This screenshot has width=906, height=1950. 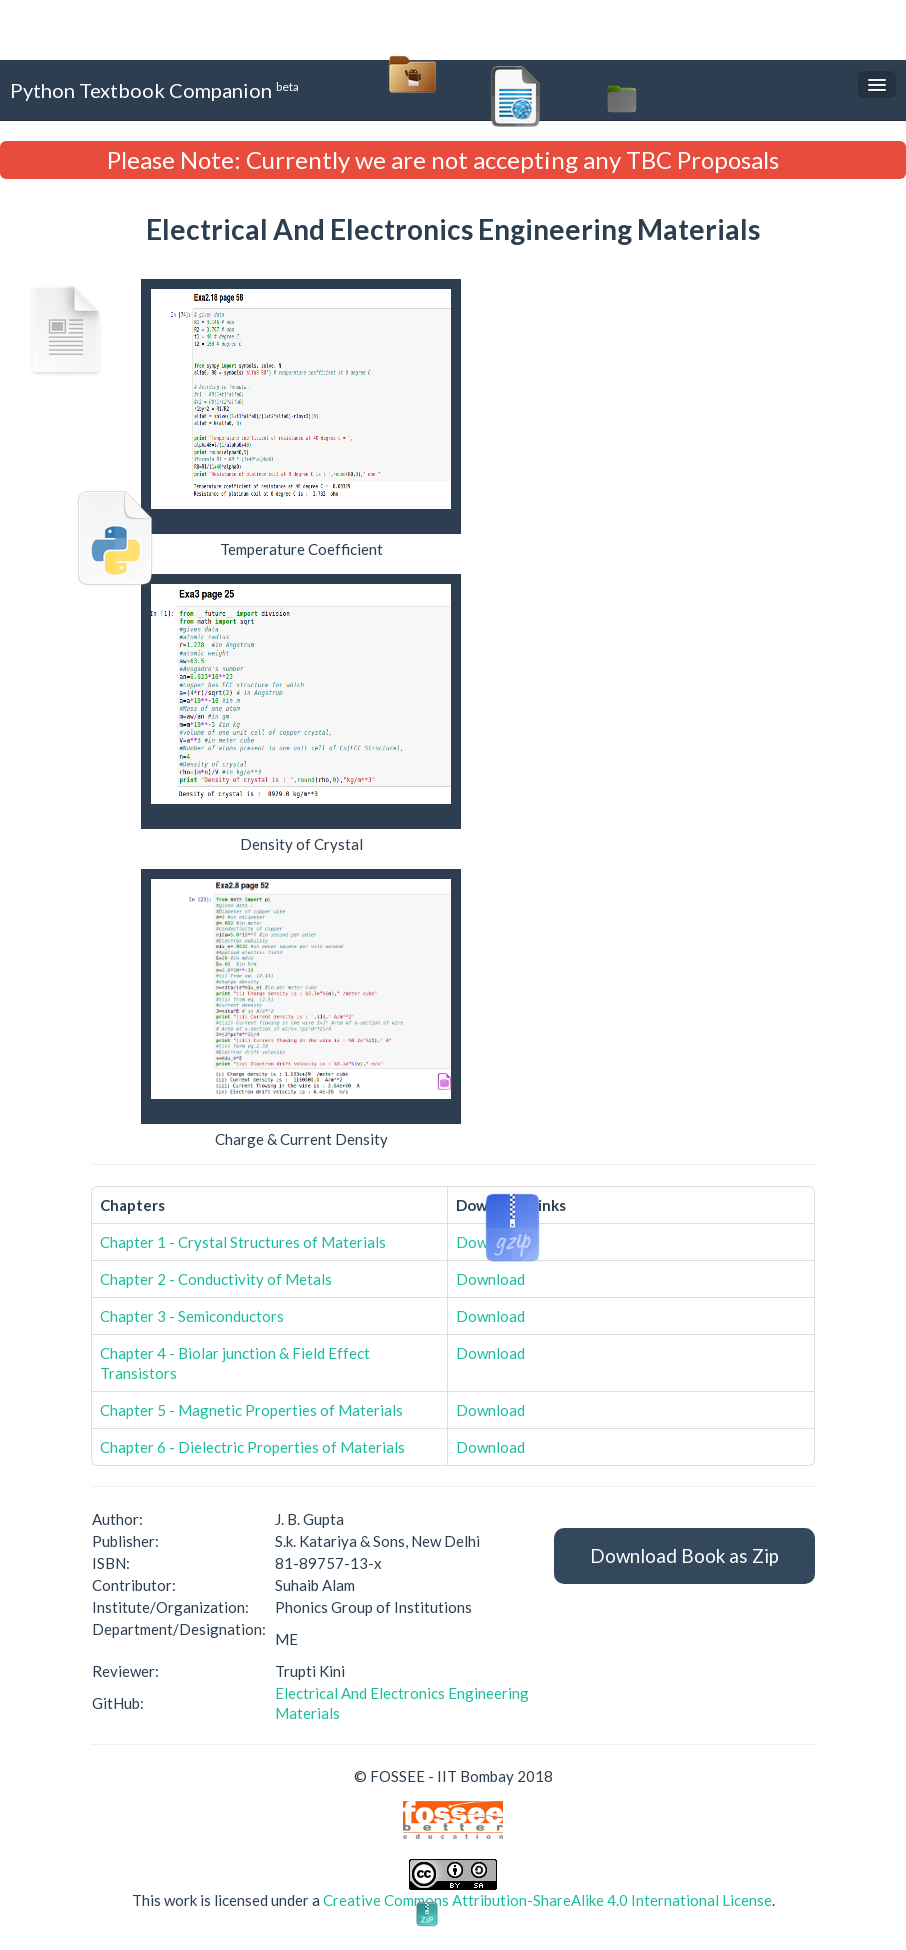 What do you see at coordinates (115, 538) in the screenshot?
I see `a python 3 source code file` at bounding box center [115, 538].